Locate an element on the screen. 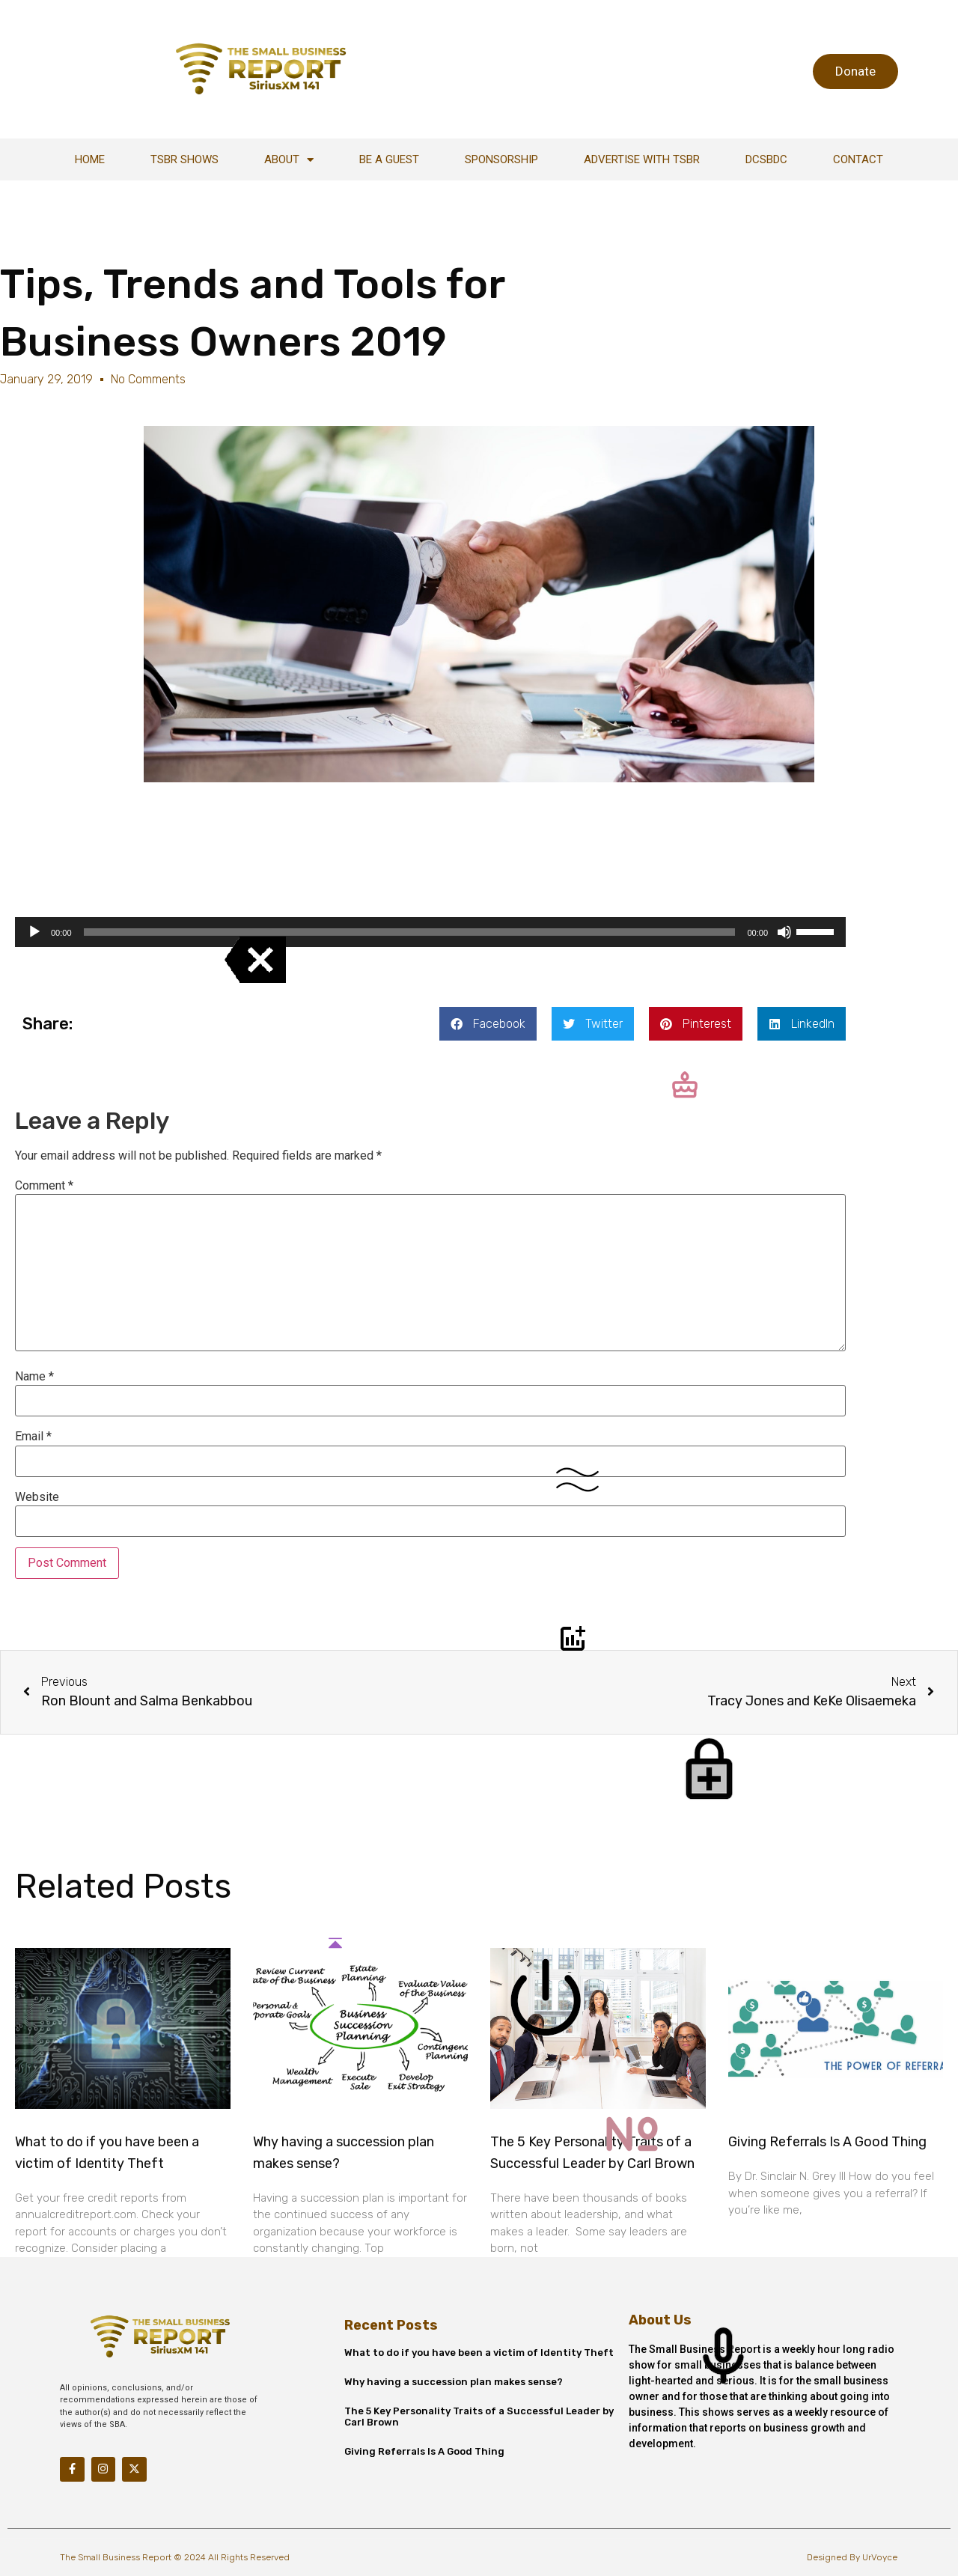  insert a number or numero symbol is located at coordinates (632, 2134).